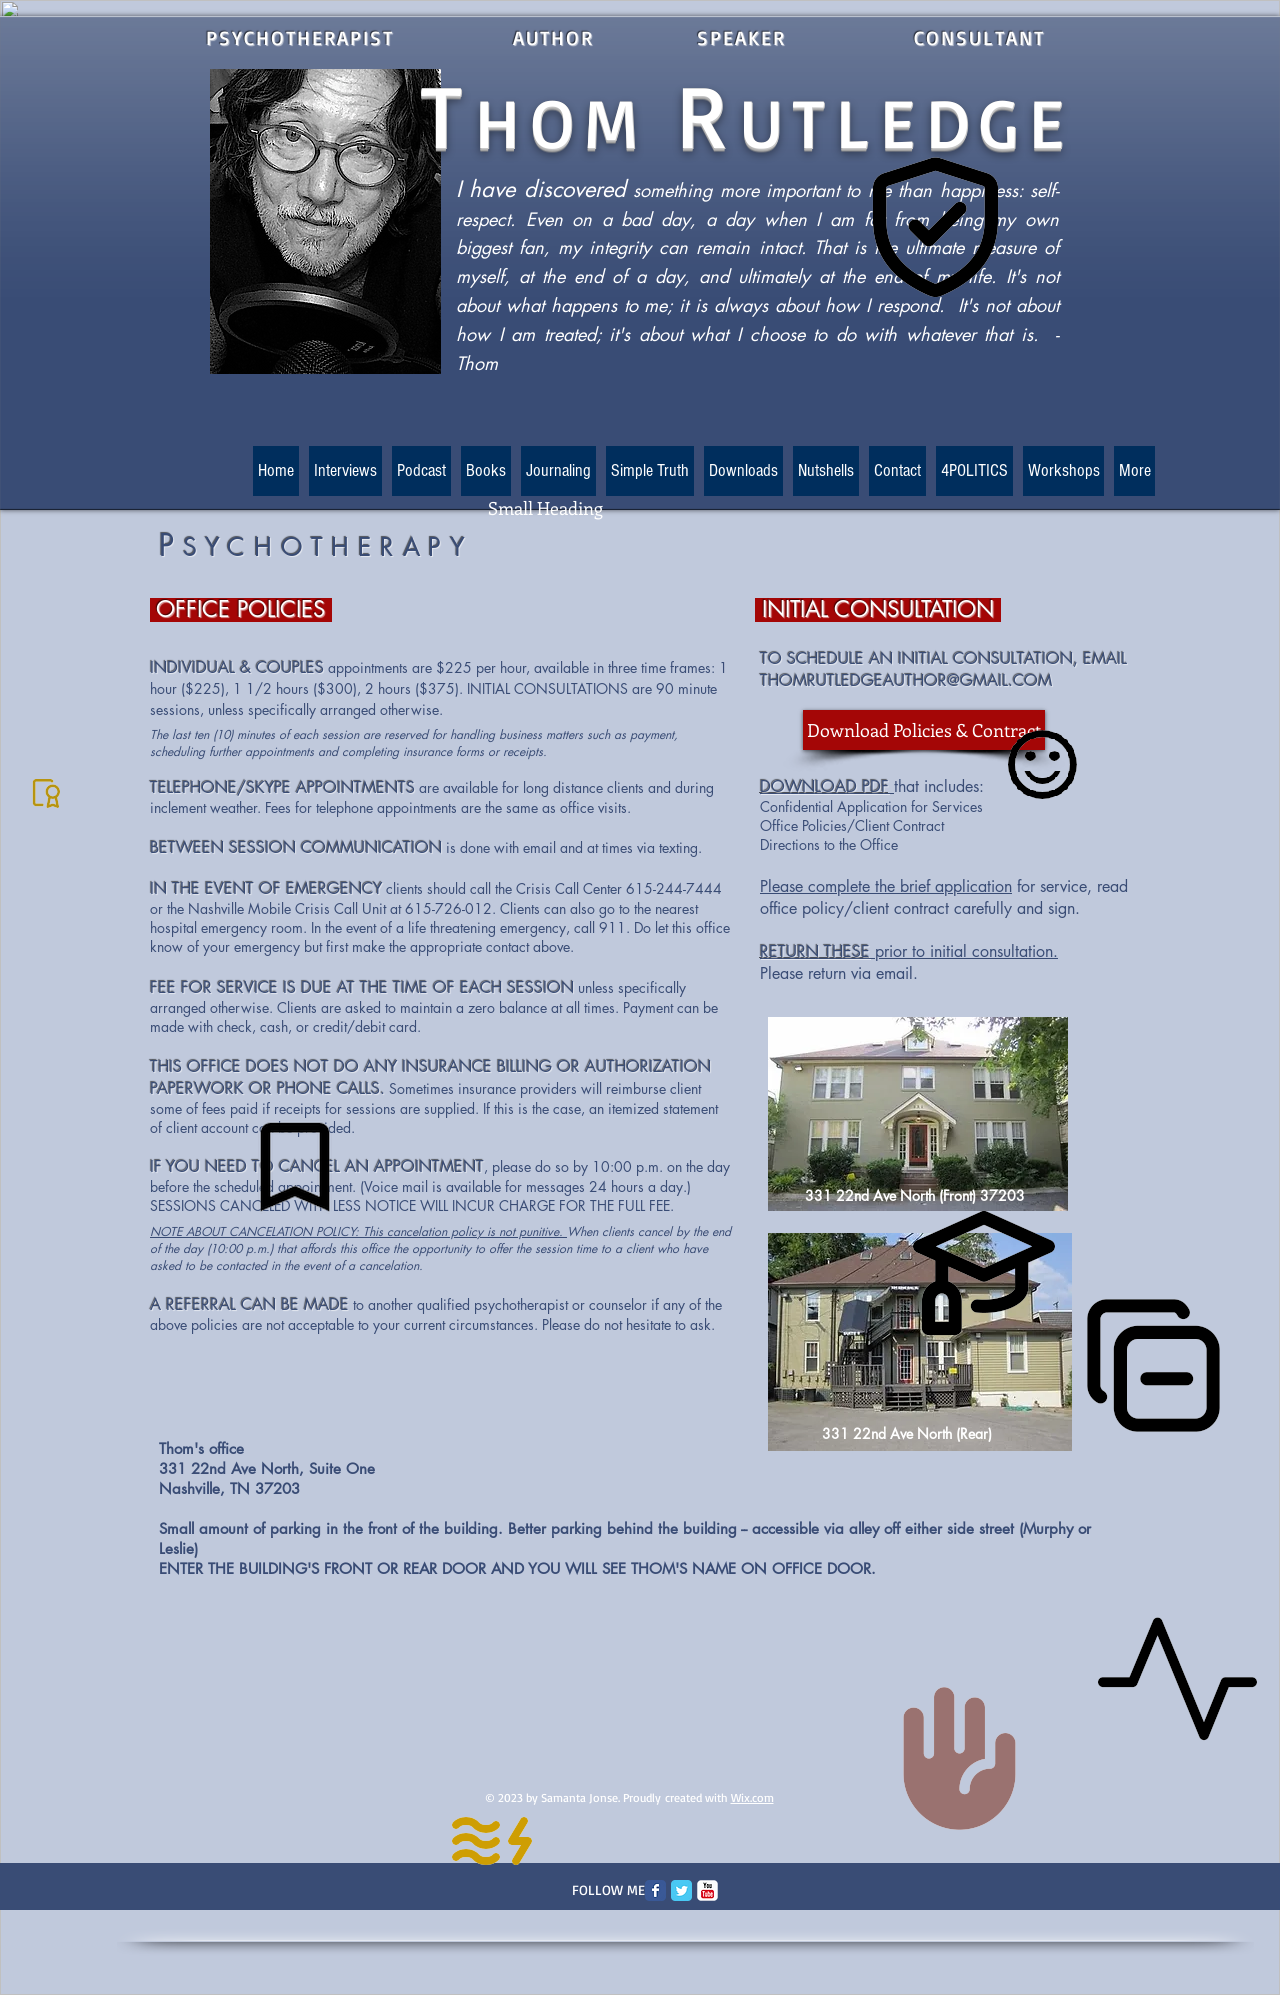 The width and height of the screenshot is (1280, 1995). What do you see at coordinates (1042, 764) in the screenshot?
I see `rate your experience with a positive reaction` at bounding box center [1042, 764].